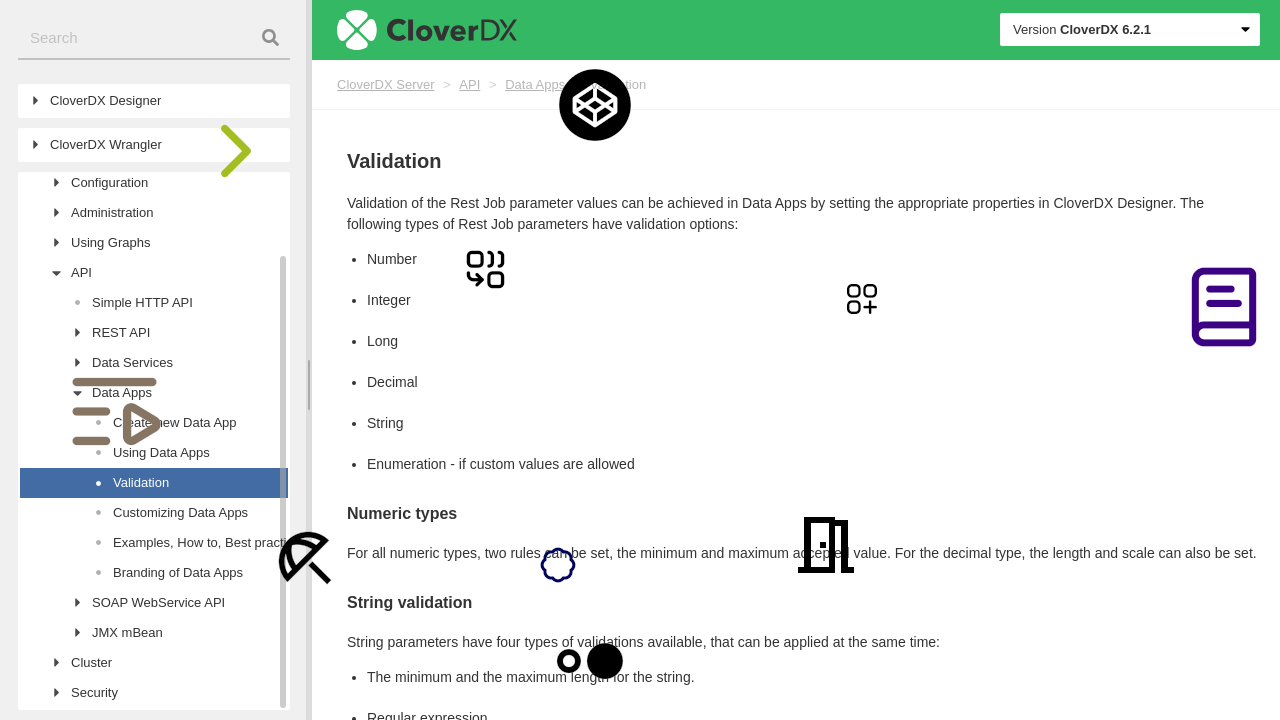  What do you see at coordinates (595, 105) in the screenshot?
I see `open CodePen website or app` at bounding box center [595, 105].